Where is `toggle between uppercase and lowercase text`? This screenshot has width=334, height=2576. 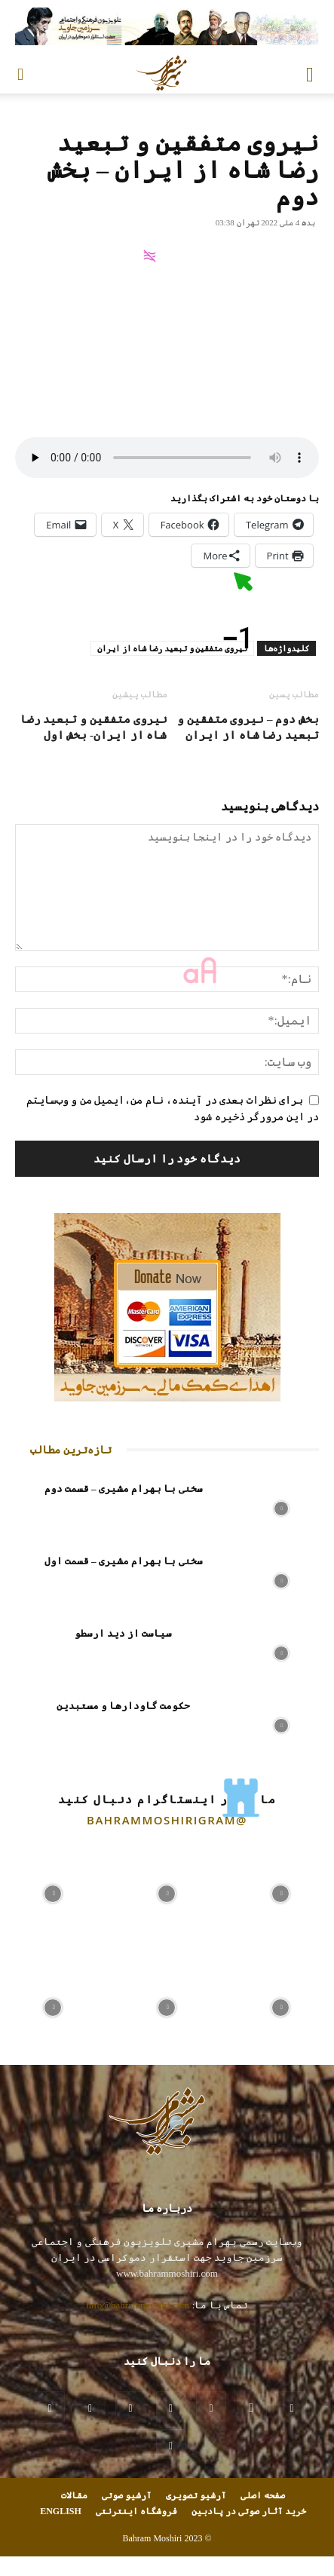
toggle between uppercase and lowercase text is located at coordinates (200, 970).